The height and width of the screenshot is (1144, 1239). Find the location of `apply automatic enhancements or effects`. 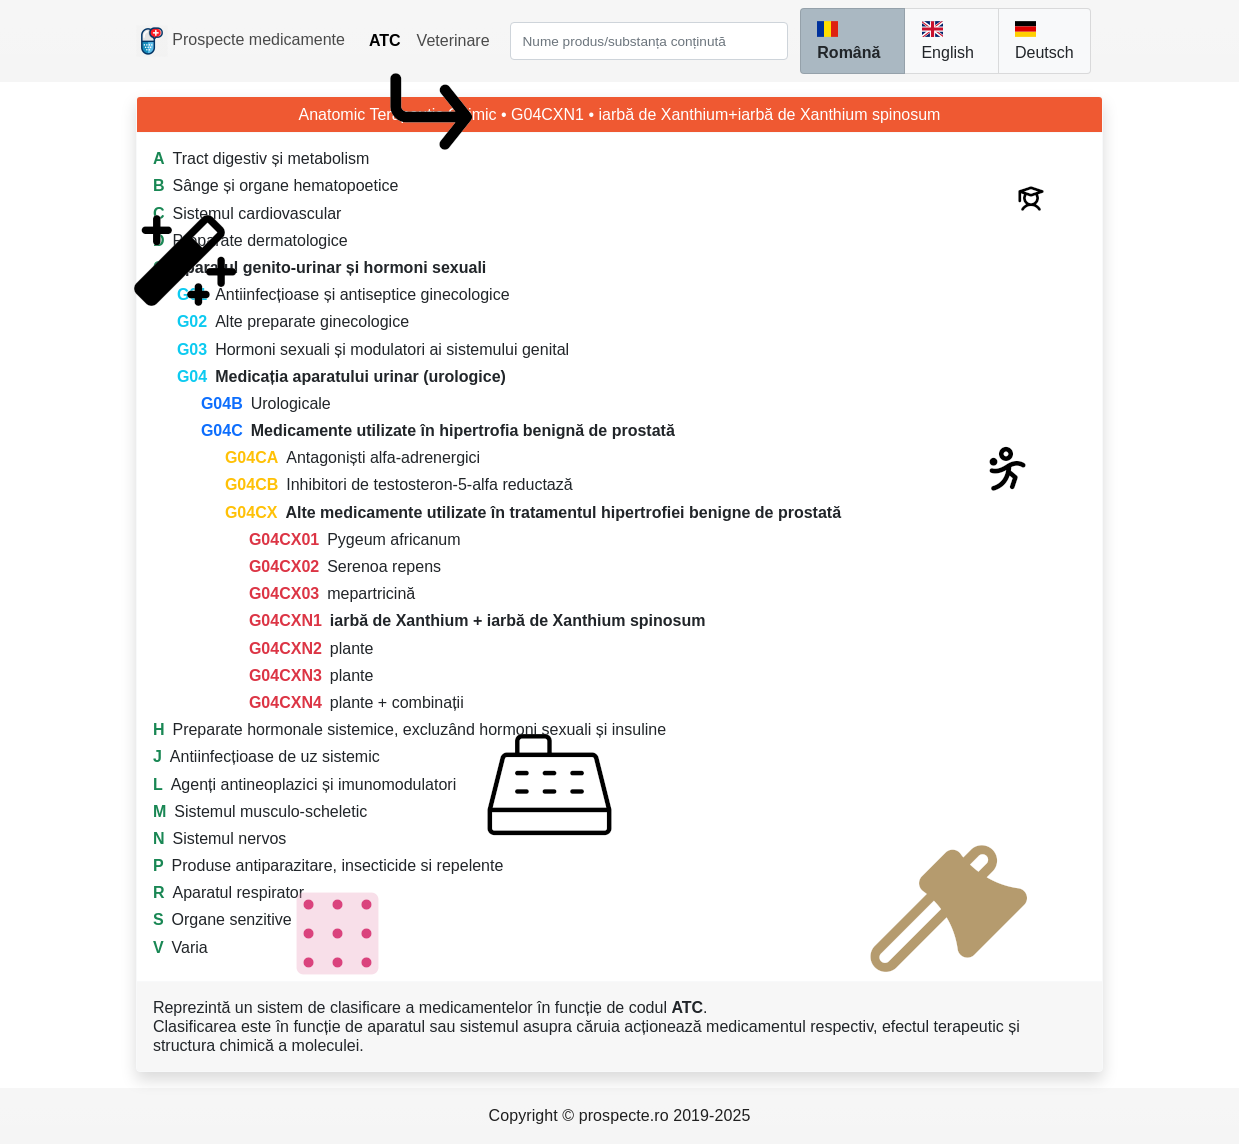

apply automatic enhancements or effects is located at coordinates (179, 260).